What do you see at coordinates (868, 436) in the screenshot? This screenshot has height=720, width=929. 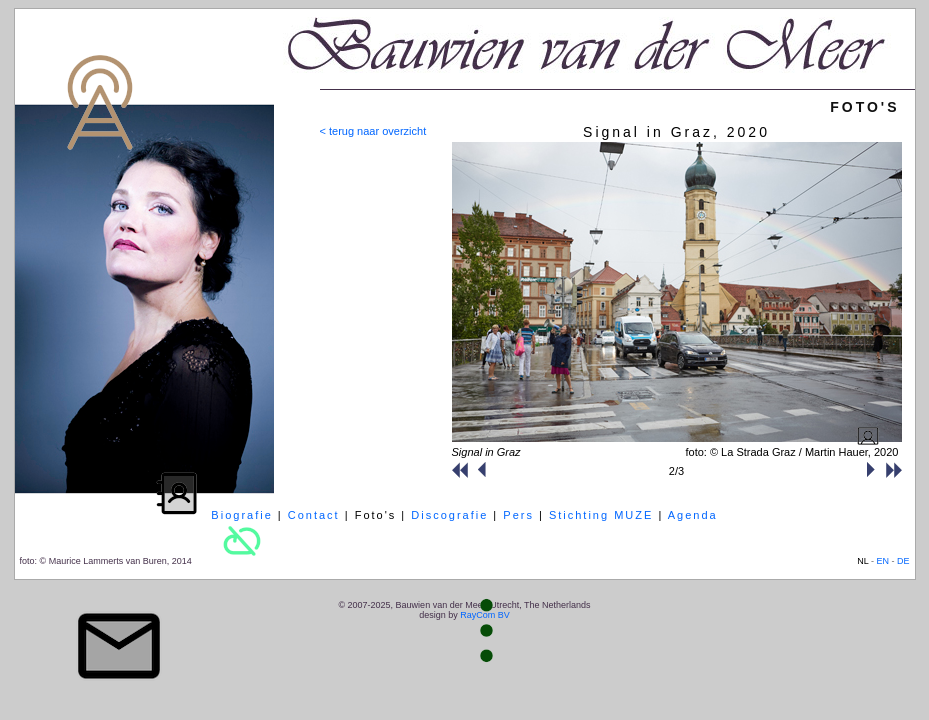 I see `view user profile` at bounding box center [868, 436].